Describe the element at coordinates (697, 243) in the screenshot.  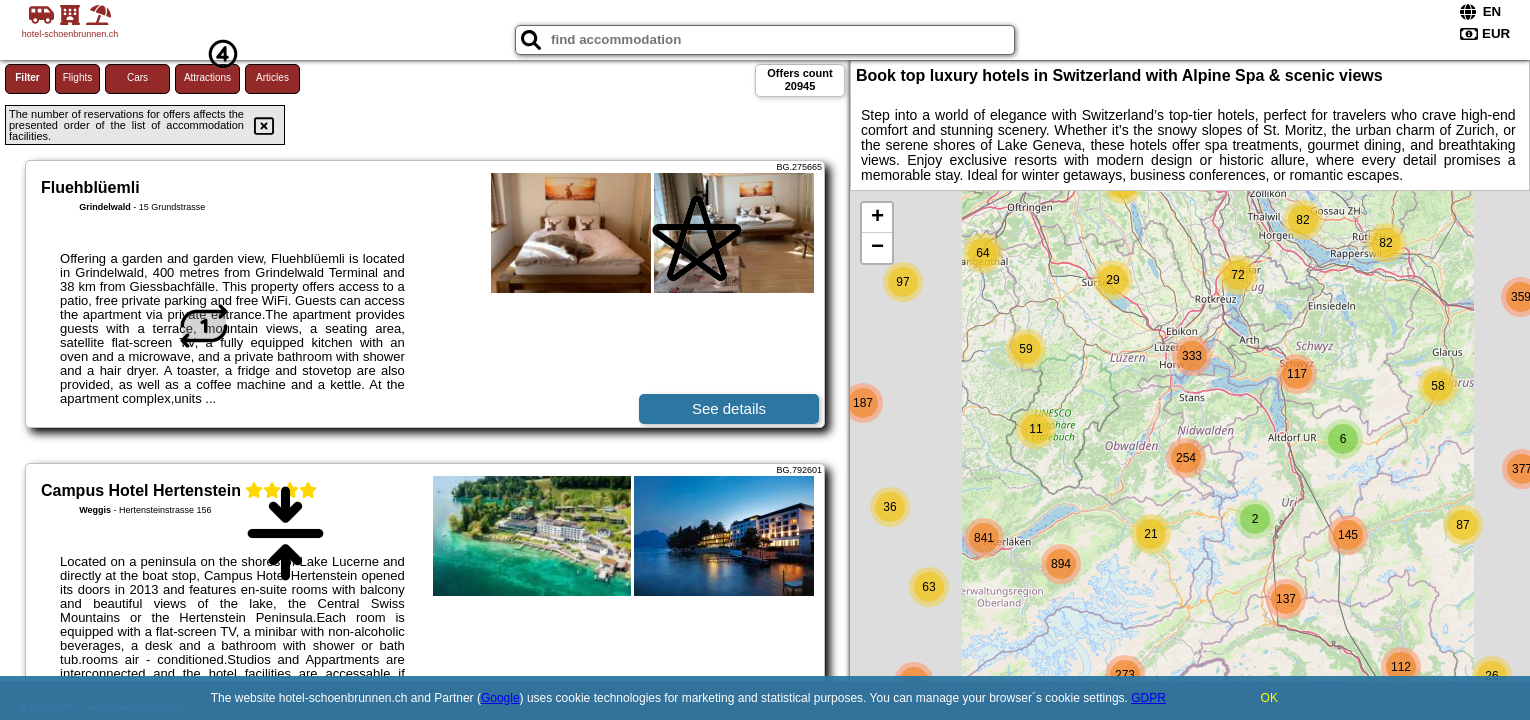
I see `select or apply a pentagram symbol` at that location.